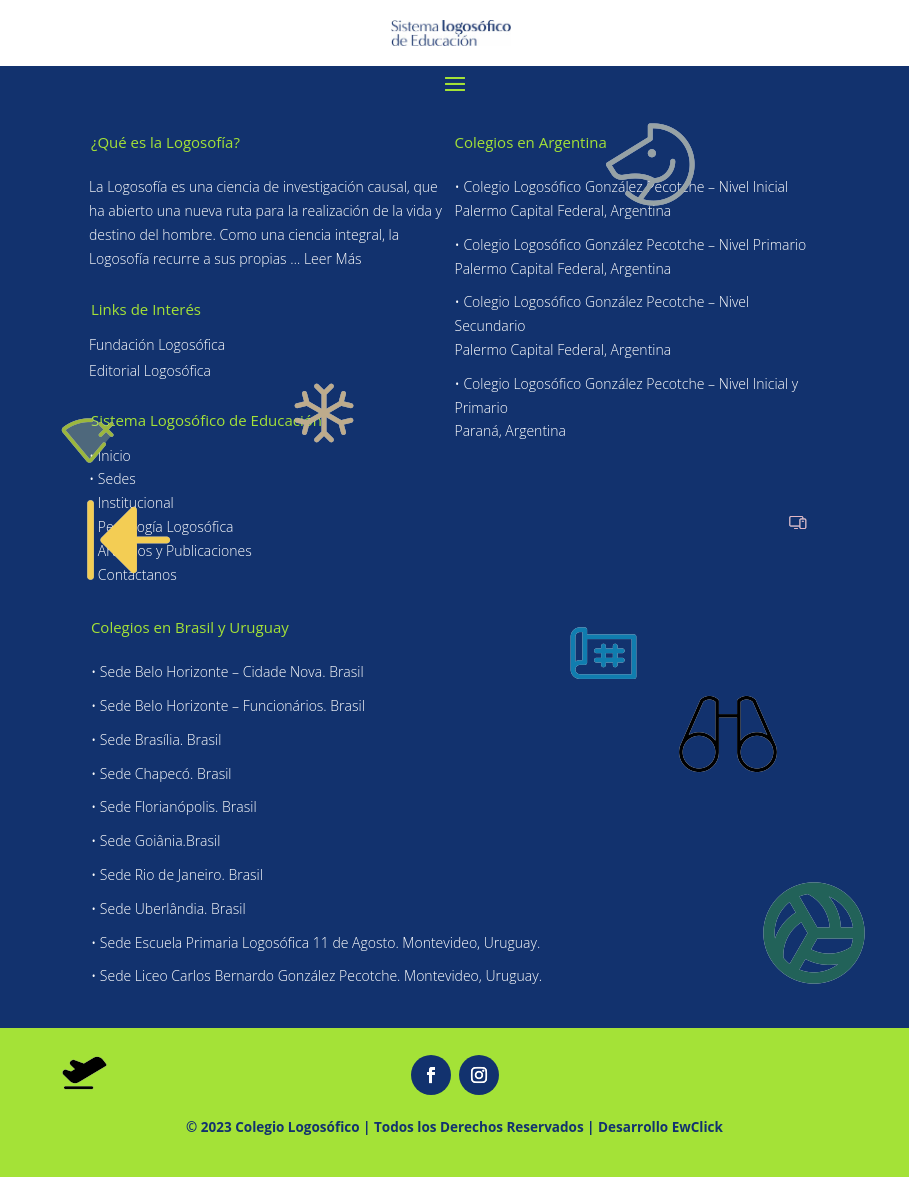 The width and height of the screenshot is (909, 1177). I want to click on access equestrian or horse-related features, so click(653, 164).